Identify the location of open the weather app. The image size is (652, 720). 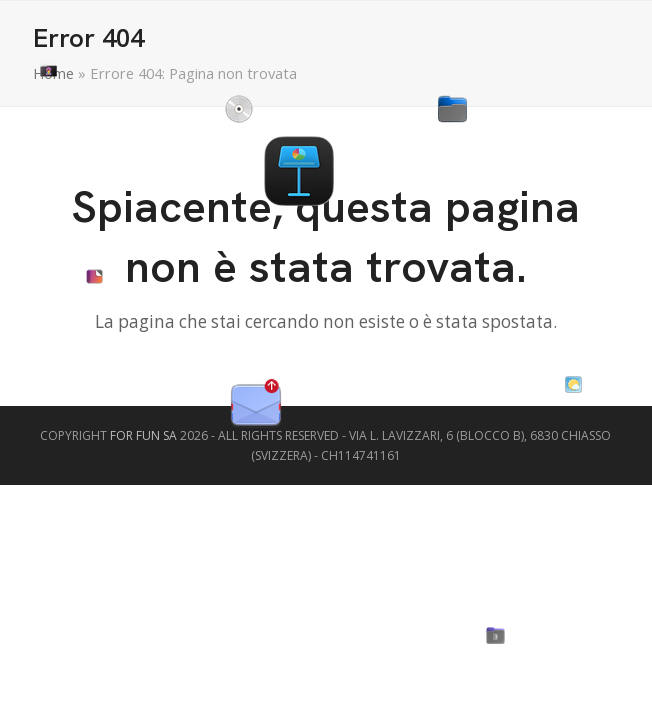
(573, 384).